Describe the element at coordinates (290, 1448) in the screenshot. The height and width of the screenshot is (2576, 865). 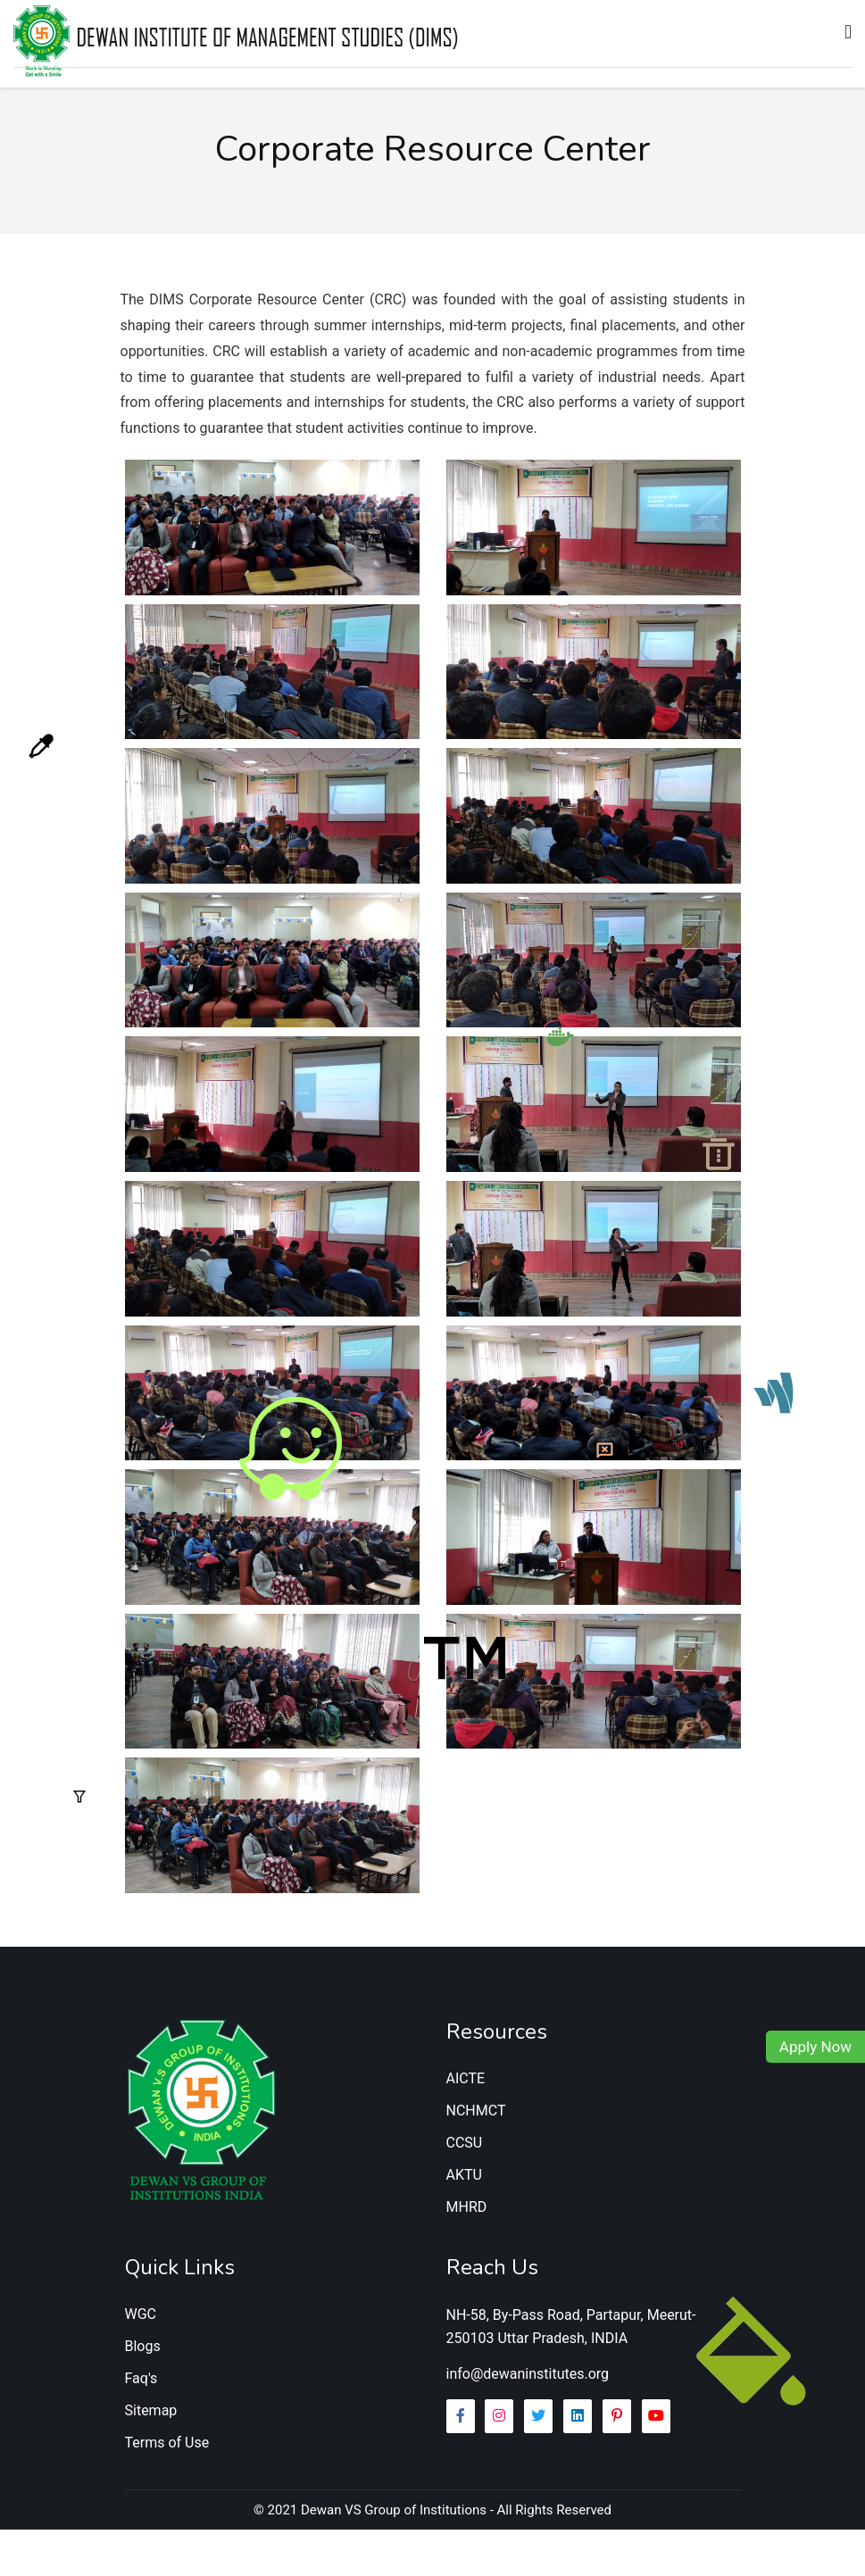
I see `open Waze navigation app` at that location.